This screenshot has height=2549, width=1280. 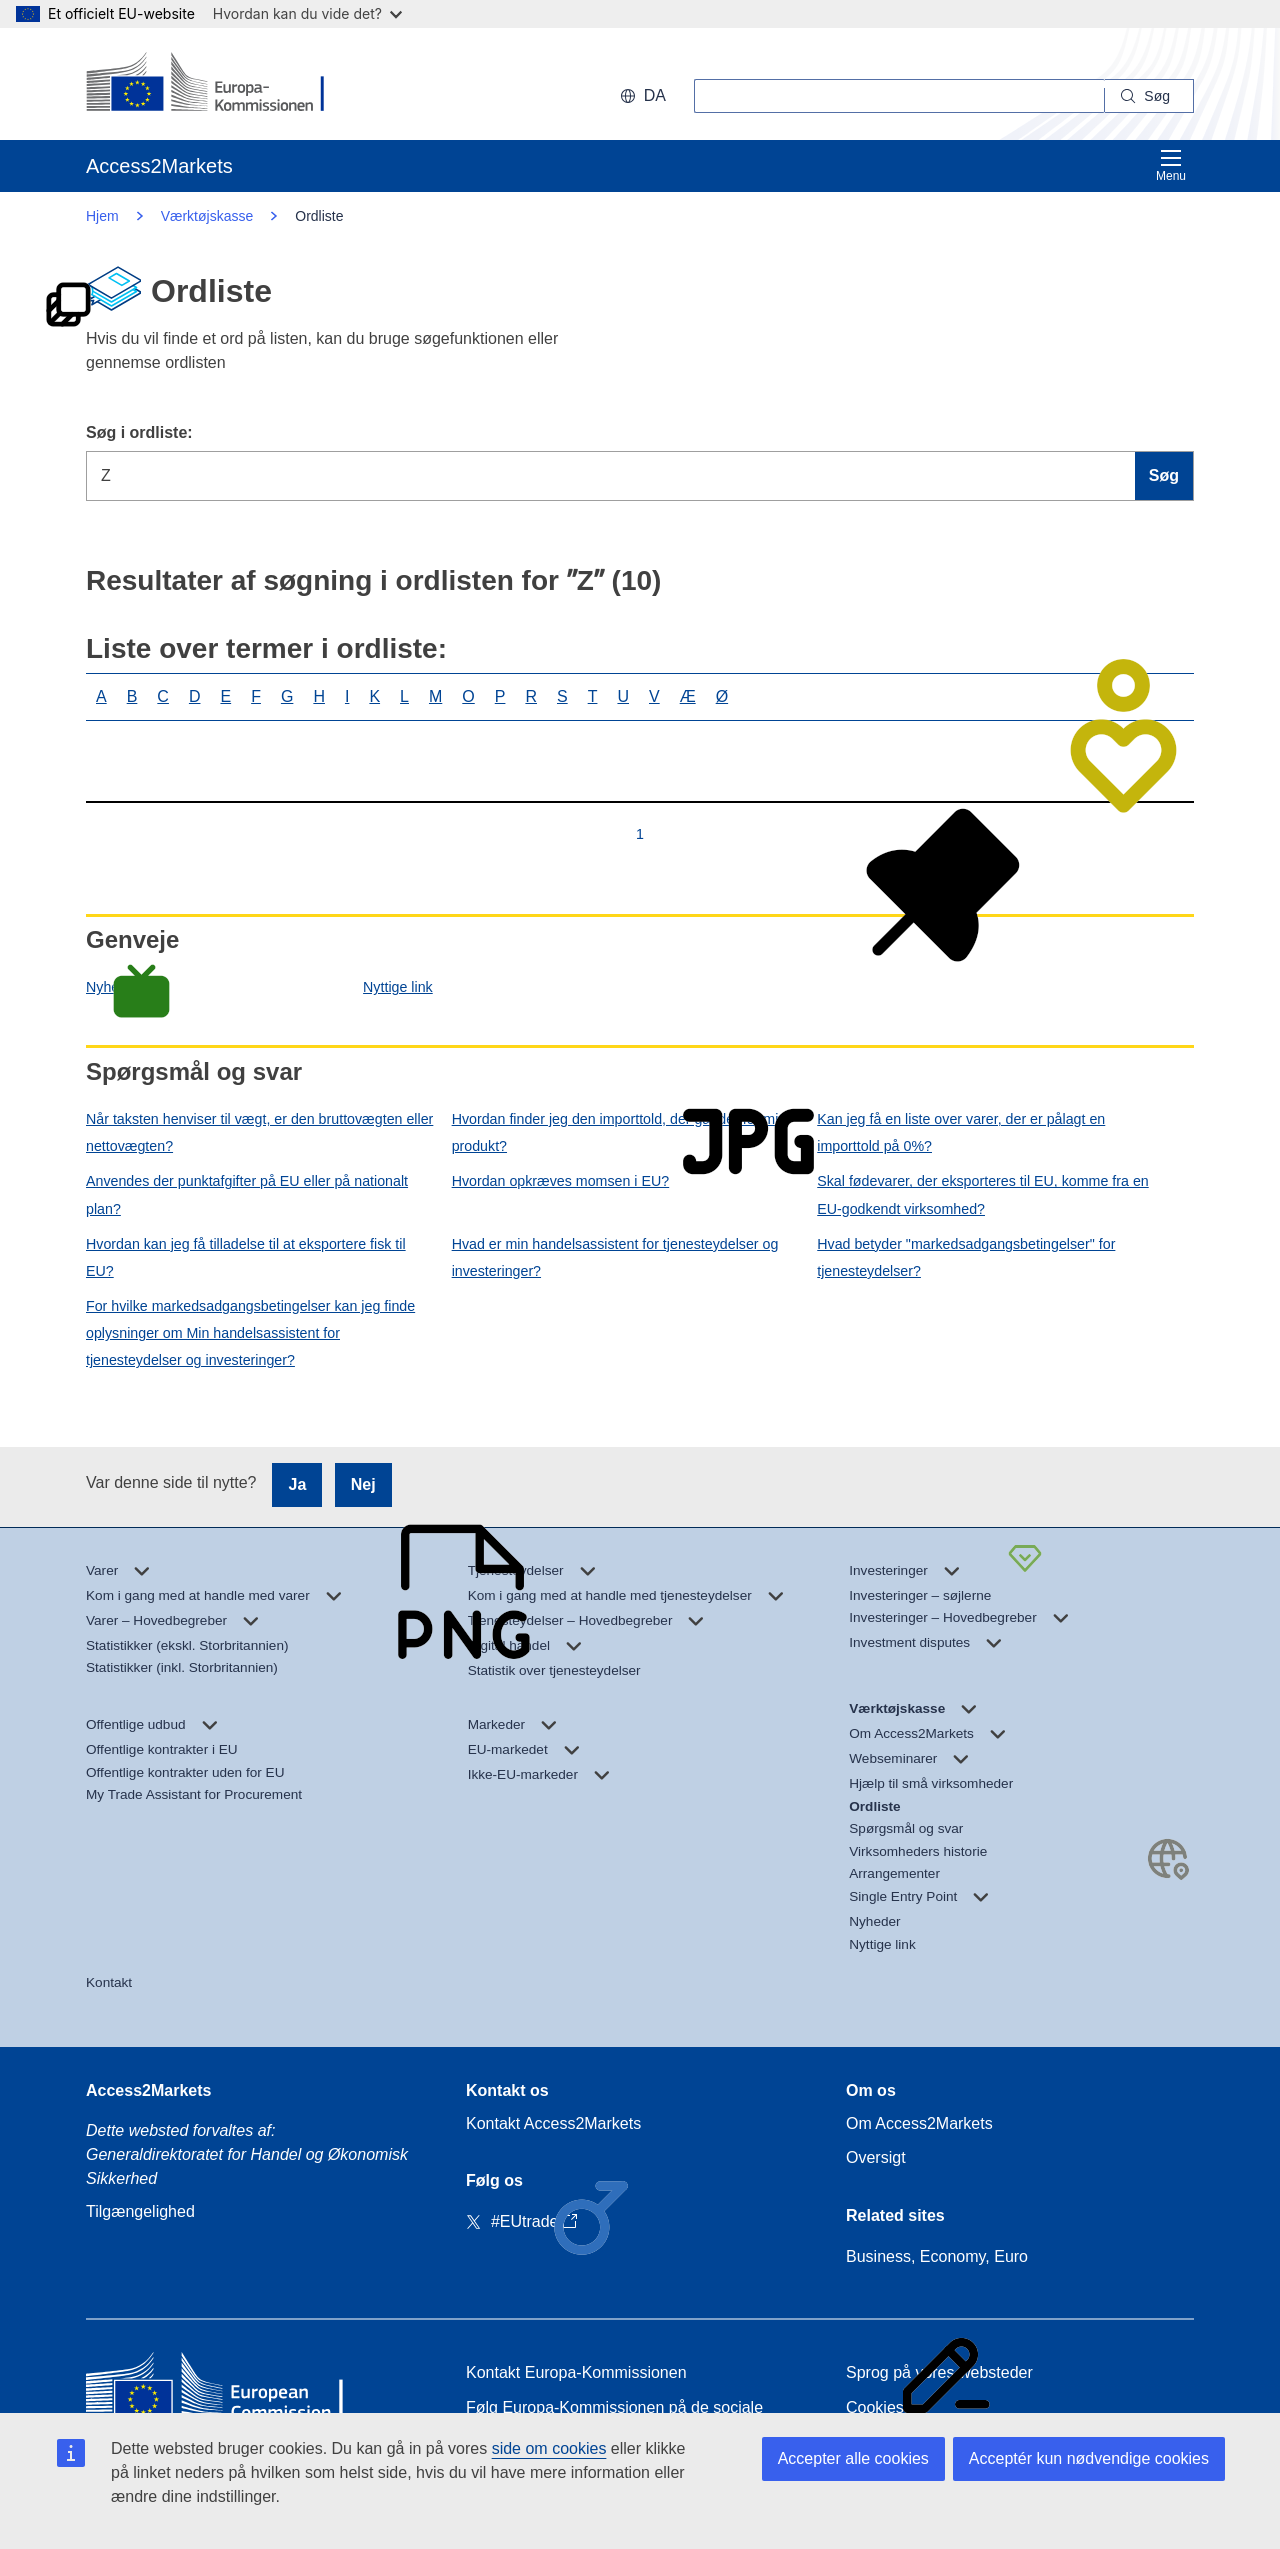 I want to click on view location on world map, so click(x=1167, y=1858).